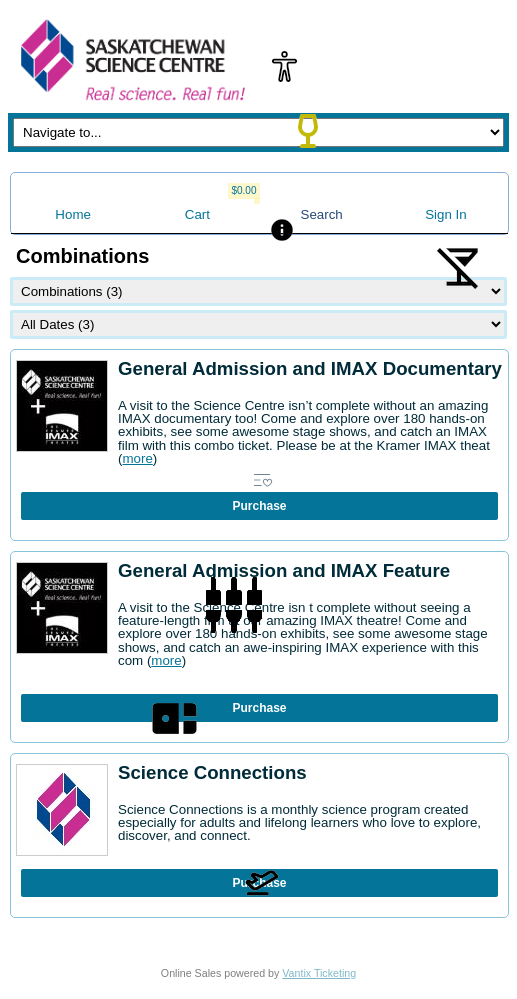 The width and height of the screenshot is (517, 999). Describe the element at coordinates (308, 130) in the screenshot. I see `browse wine or beverage options` at that location.